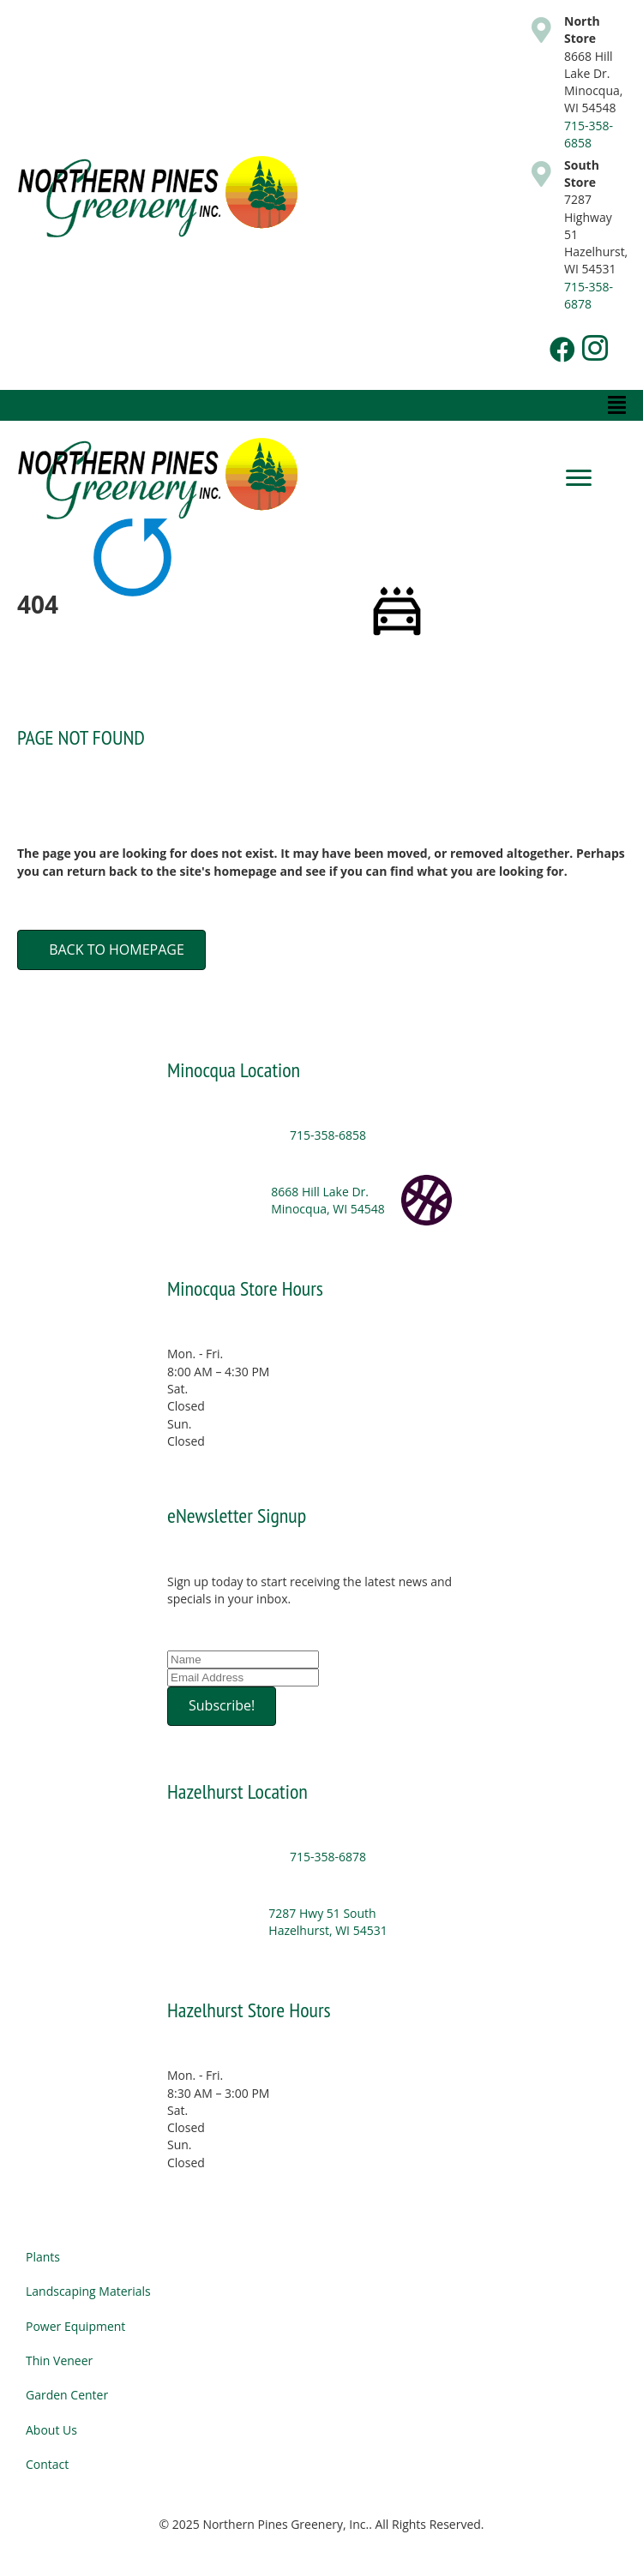 The width and height of the screenshot is (643, 2576). What do you see at coordinates (397, 609) in the screenshot?
I see `find nearby car wash locations` at bounding box center [397, 609].